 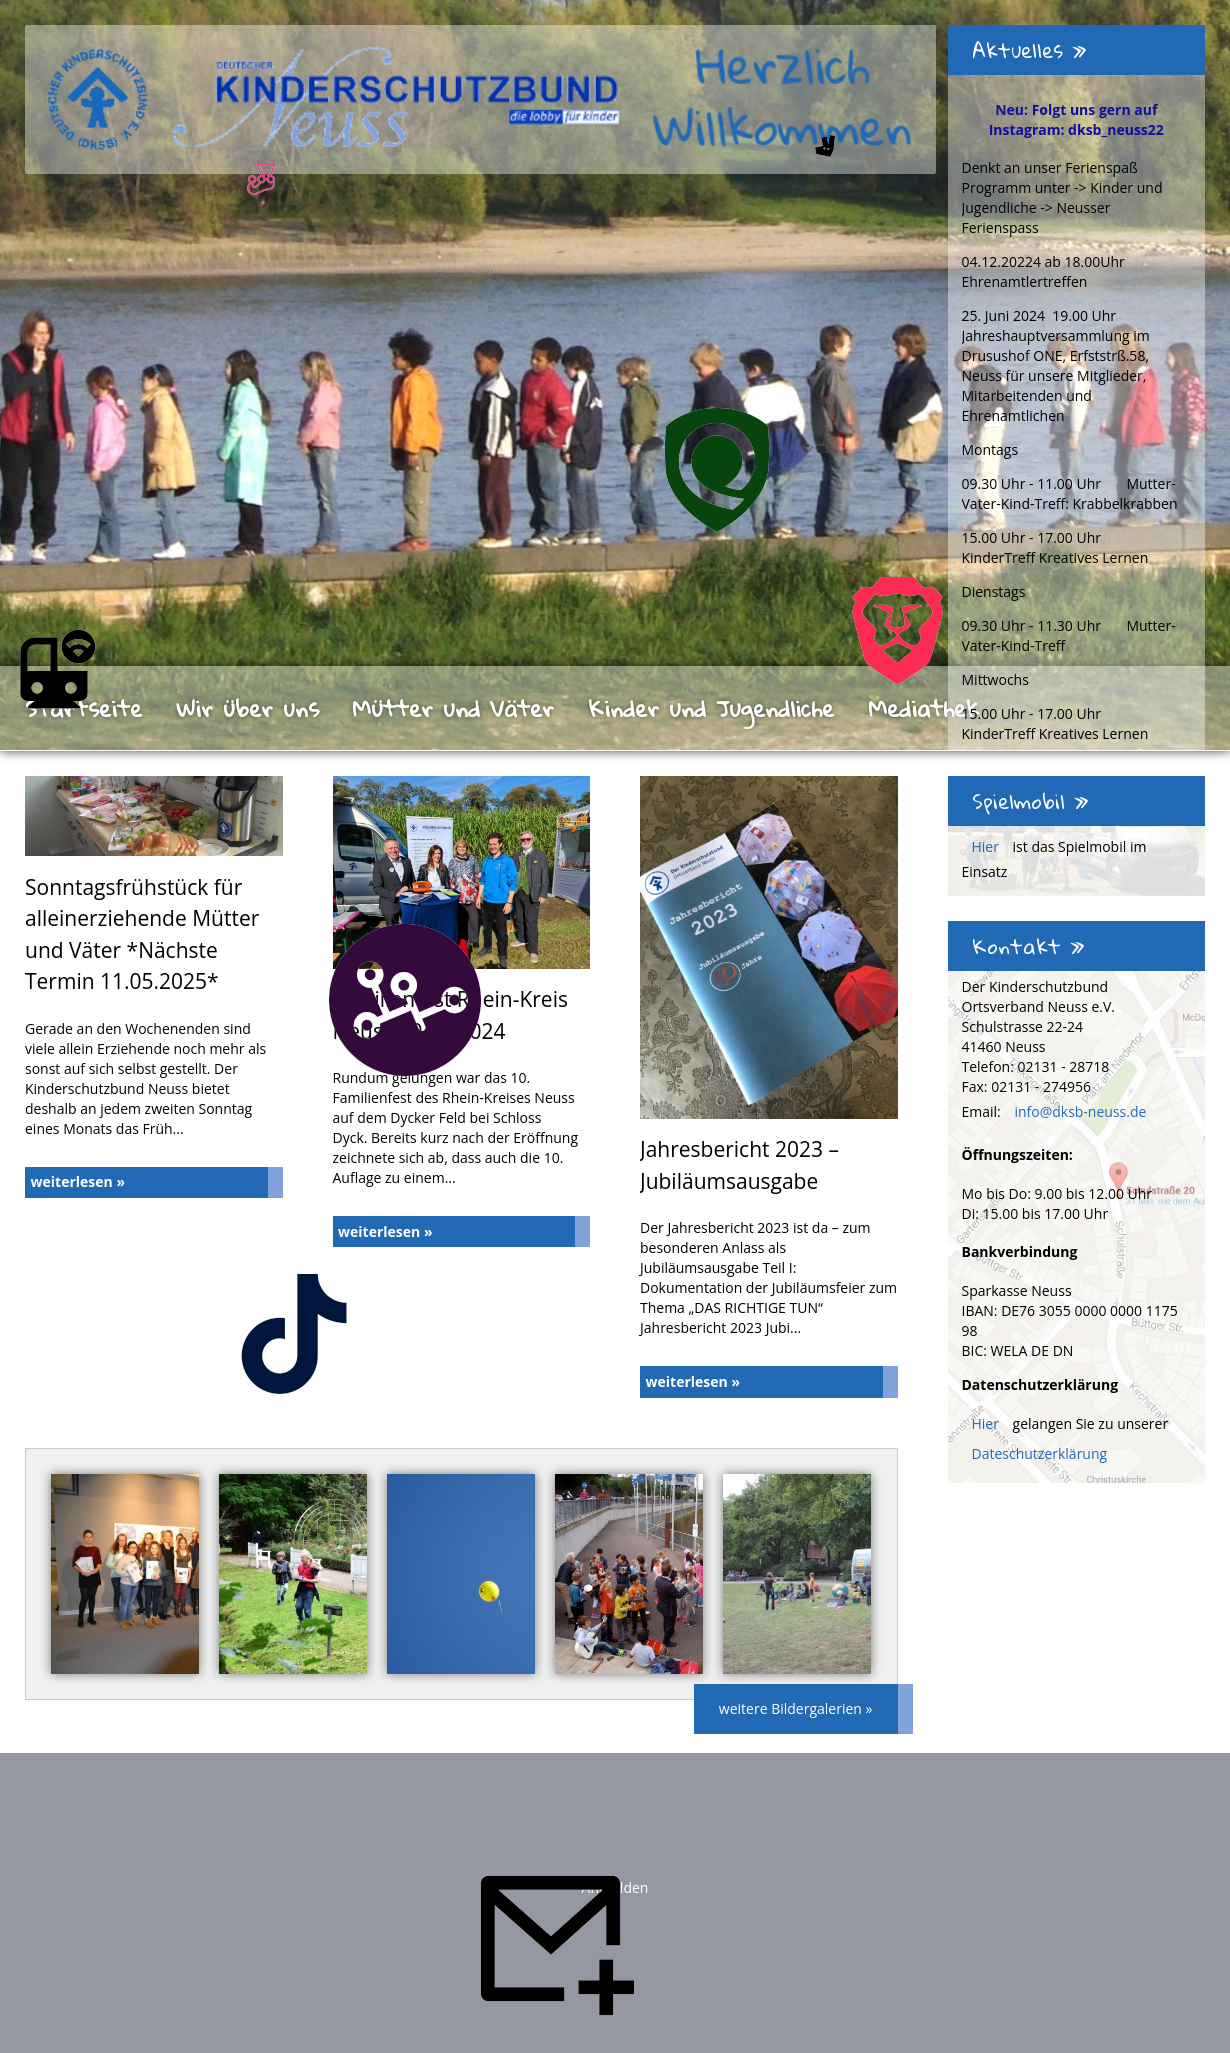 I want to click on open tiktok app, so click(x=294, y=1334).